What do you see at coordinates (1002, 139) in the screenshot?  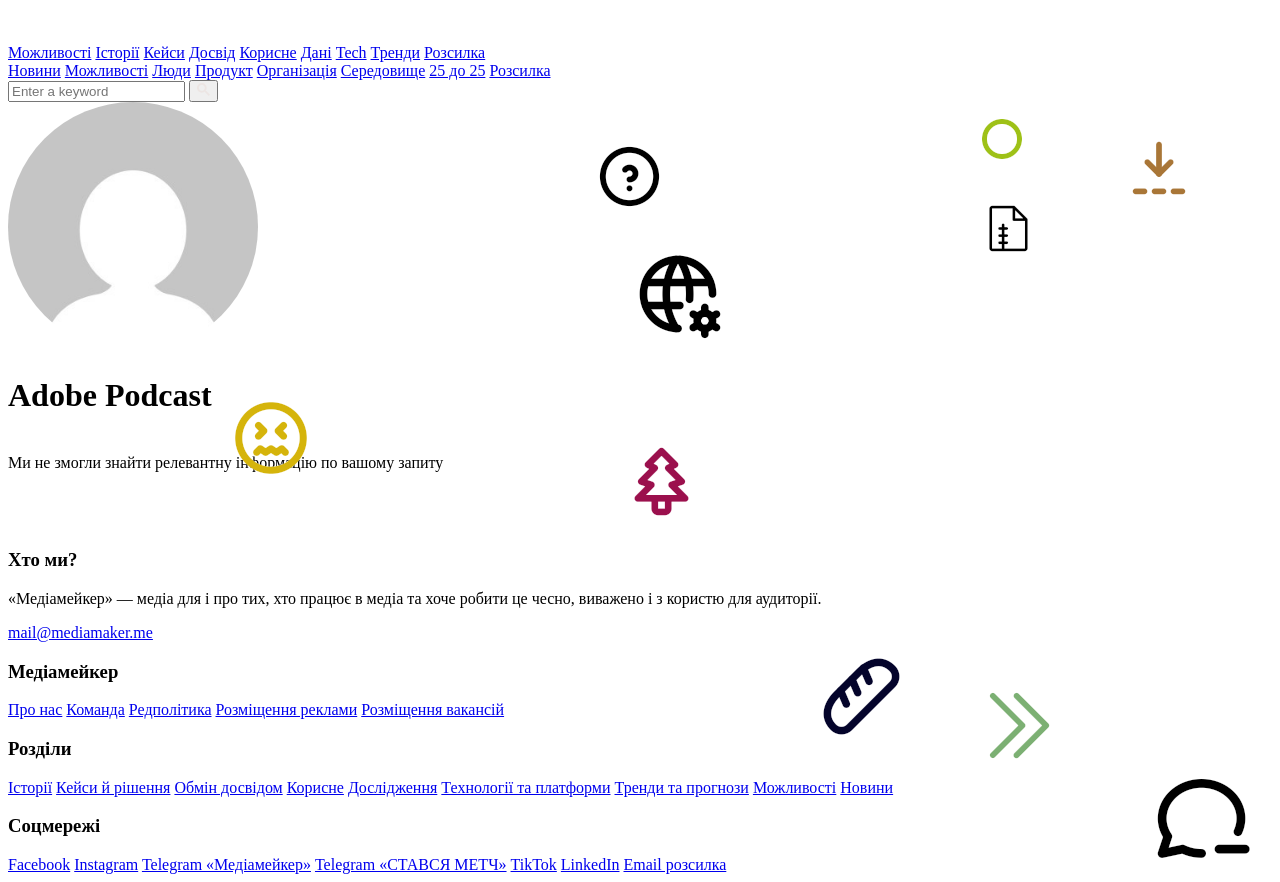 I see `start recording audio or video` at bounding box center [1002, 139].